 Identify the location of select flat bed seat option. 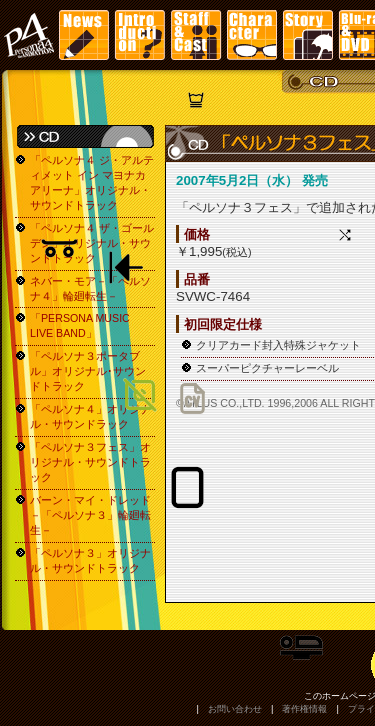
(301, 646).